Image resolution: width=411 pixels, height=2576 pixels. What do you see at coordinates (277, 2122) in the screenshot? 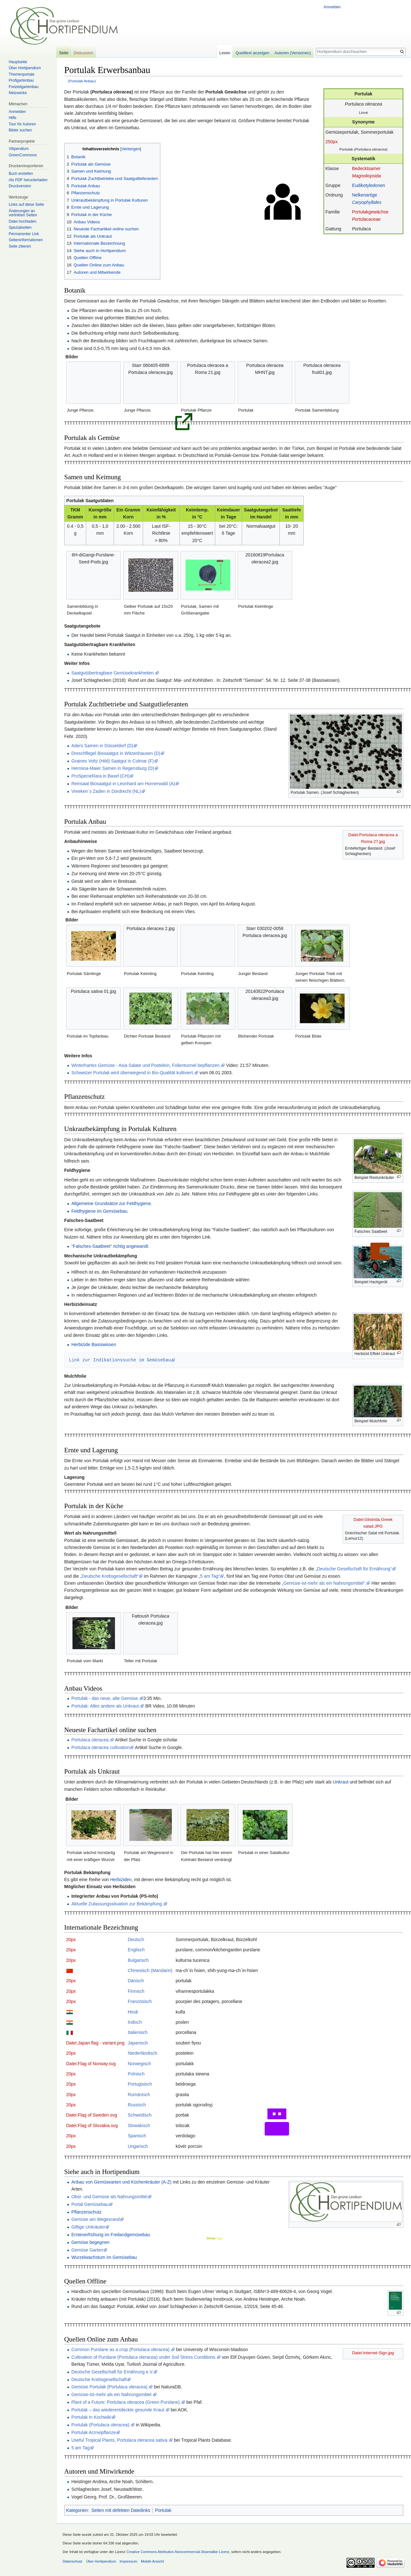
I see `access USB flash drive contents` at bounding box center [277, 2122].